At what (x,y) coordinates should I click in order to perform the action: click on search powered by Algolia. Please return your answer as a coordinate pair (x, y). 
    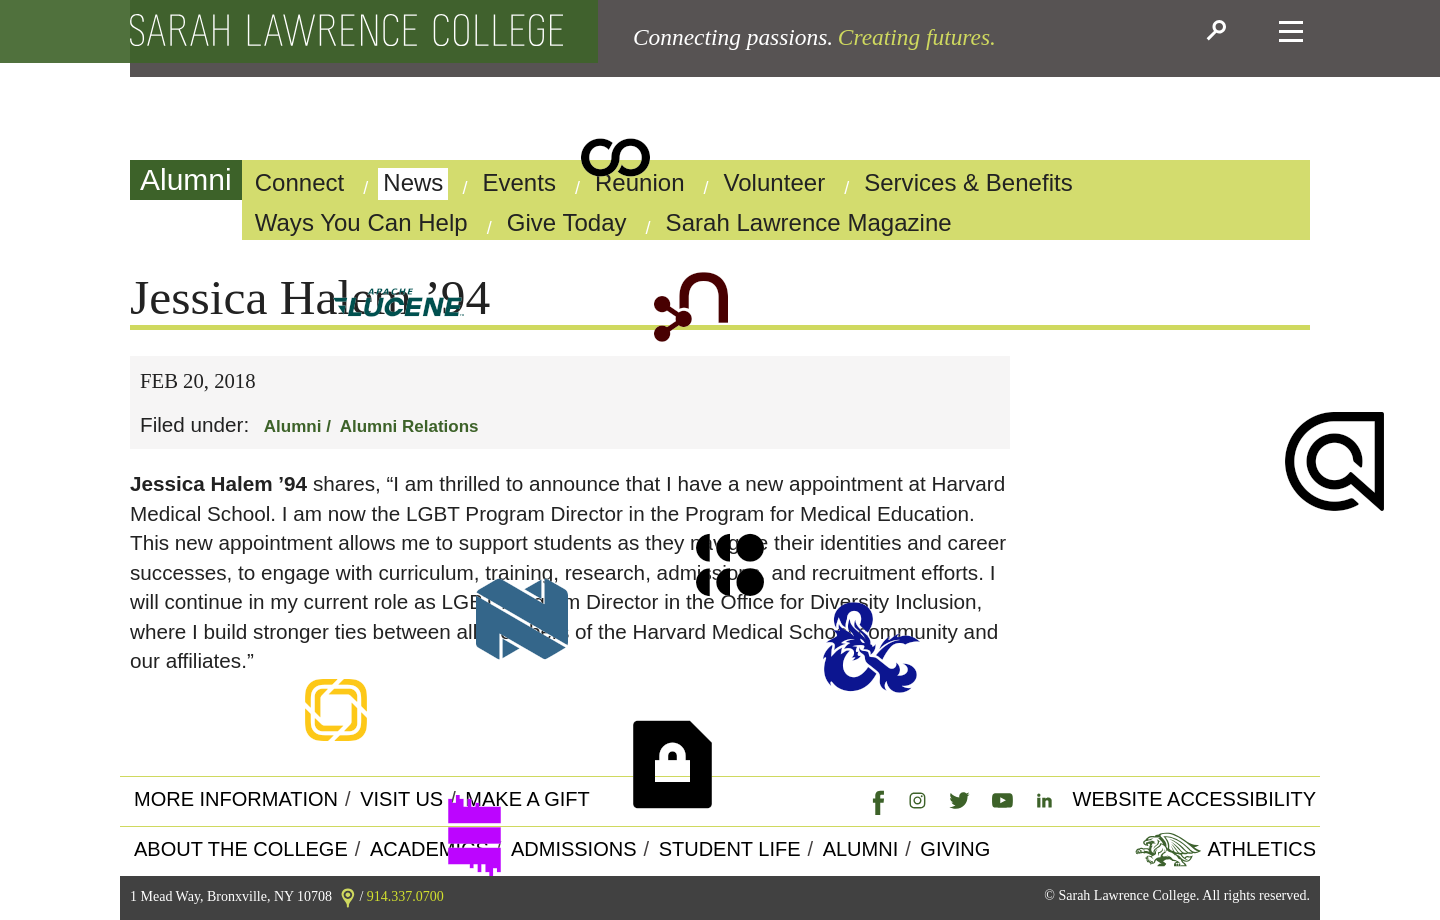
    Looking at the image, I should click on (1334, 461).